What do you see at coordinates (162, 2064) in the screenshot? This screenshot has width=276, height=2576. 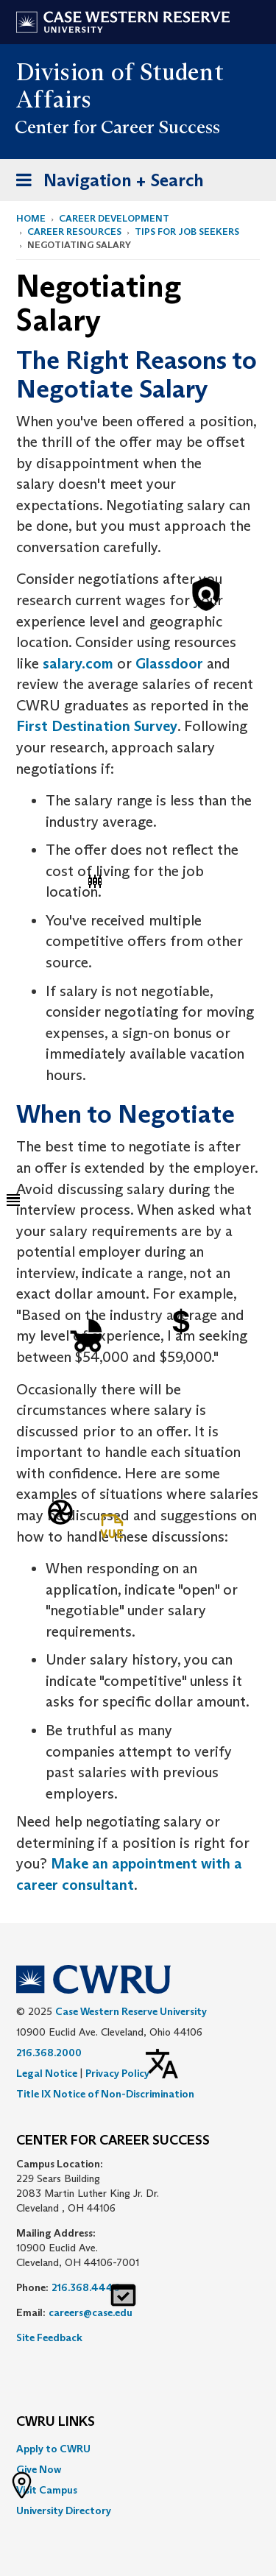 I see `translate text to another language` at bounding box center [162, 2064].